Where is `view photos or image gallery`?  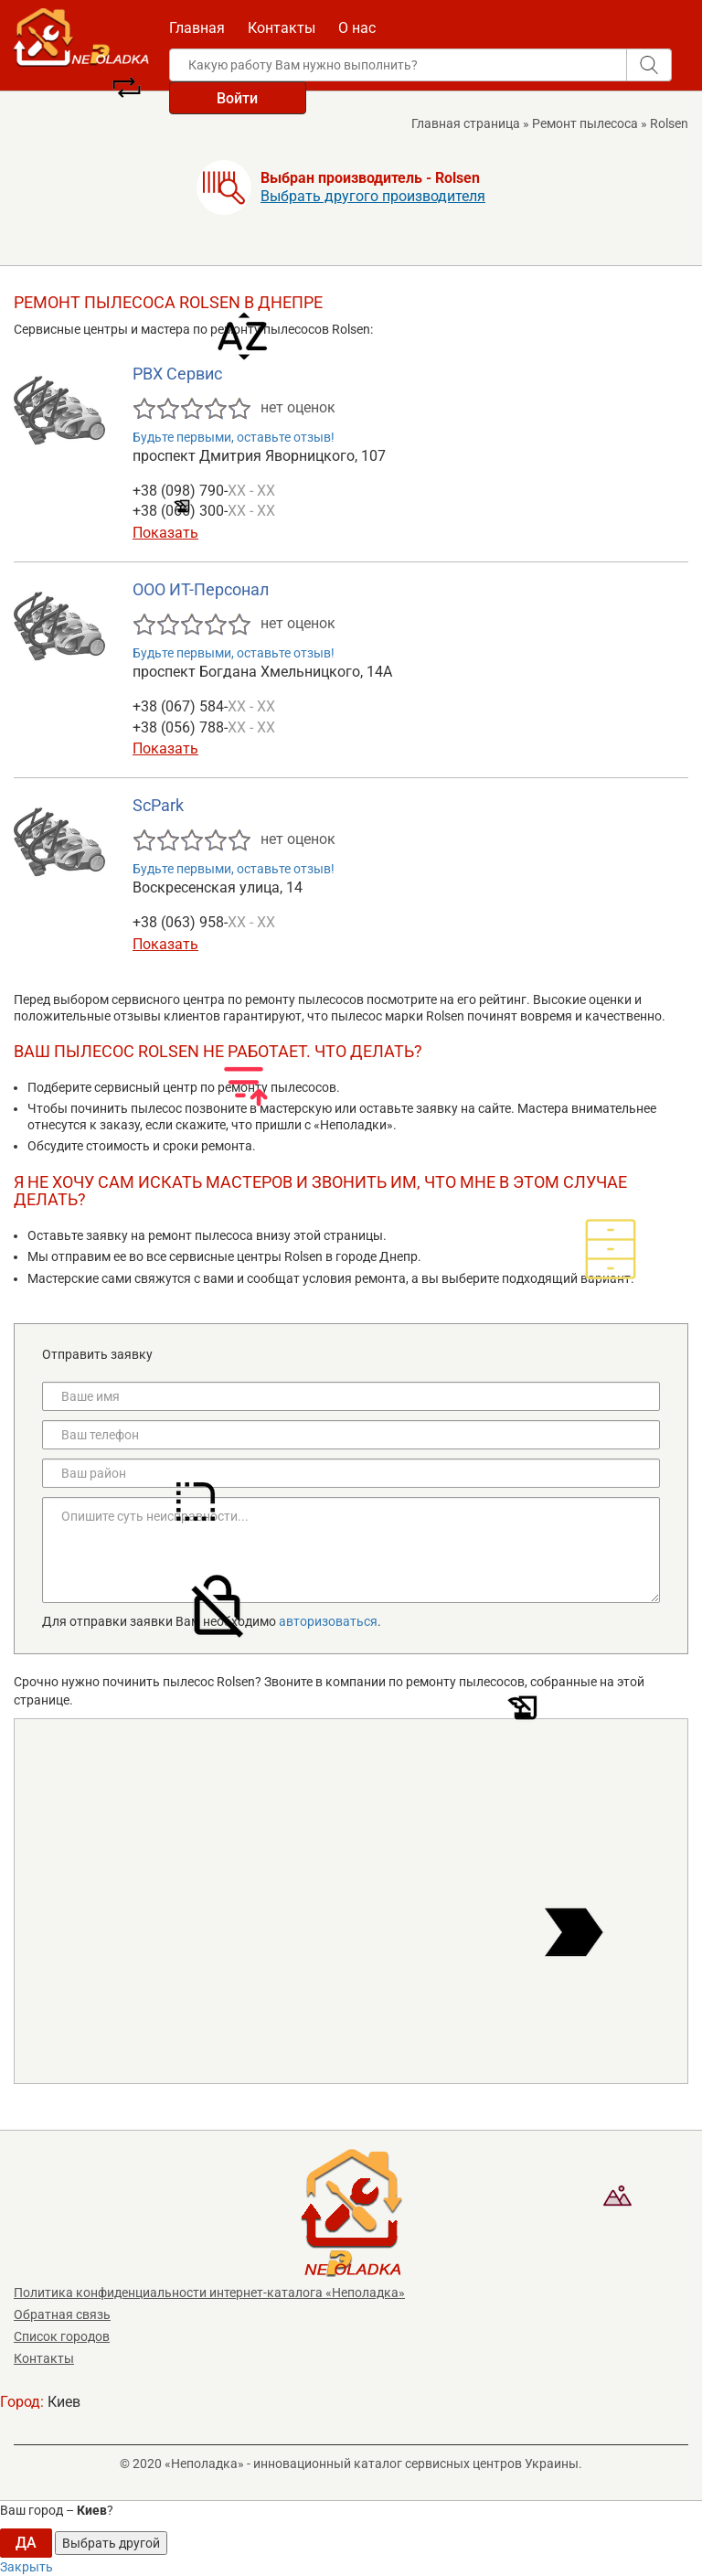 view photos or image gallery is located at coordinates (617, 2197).